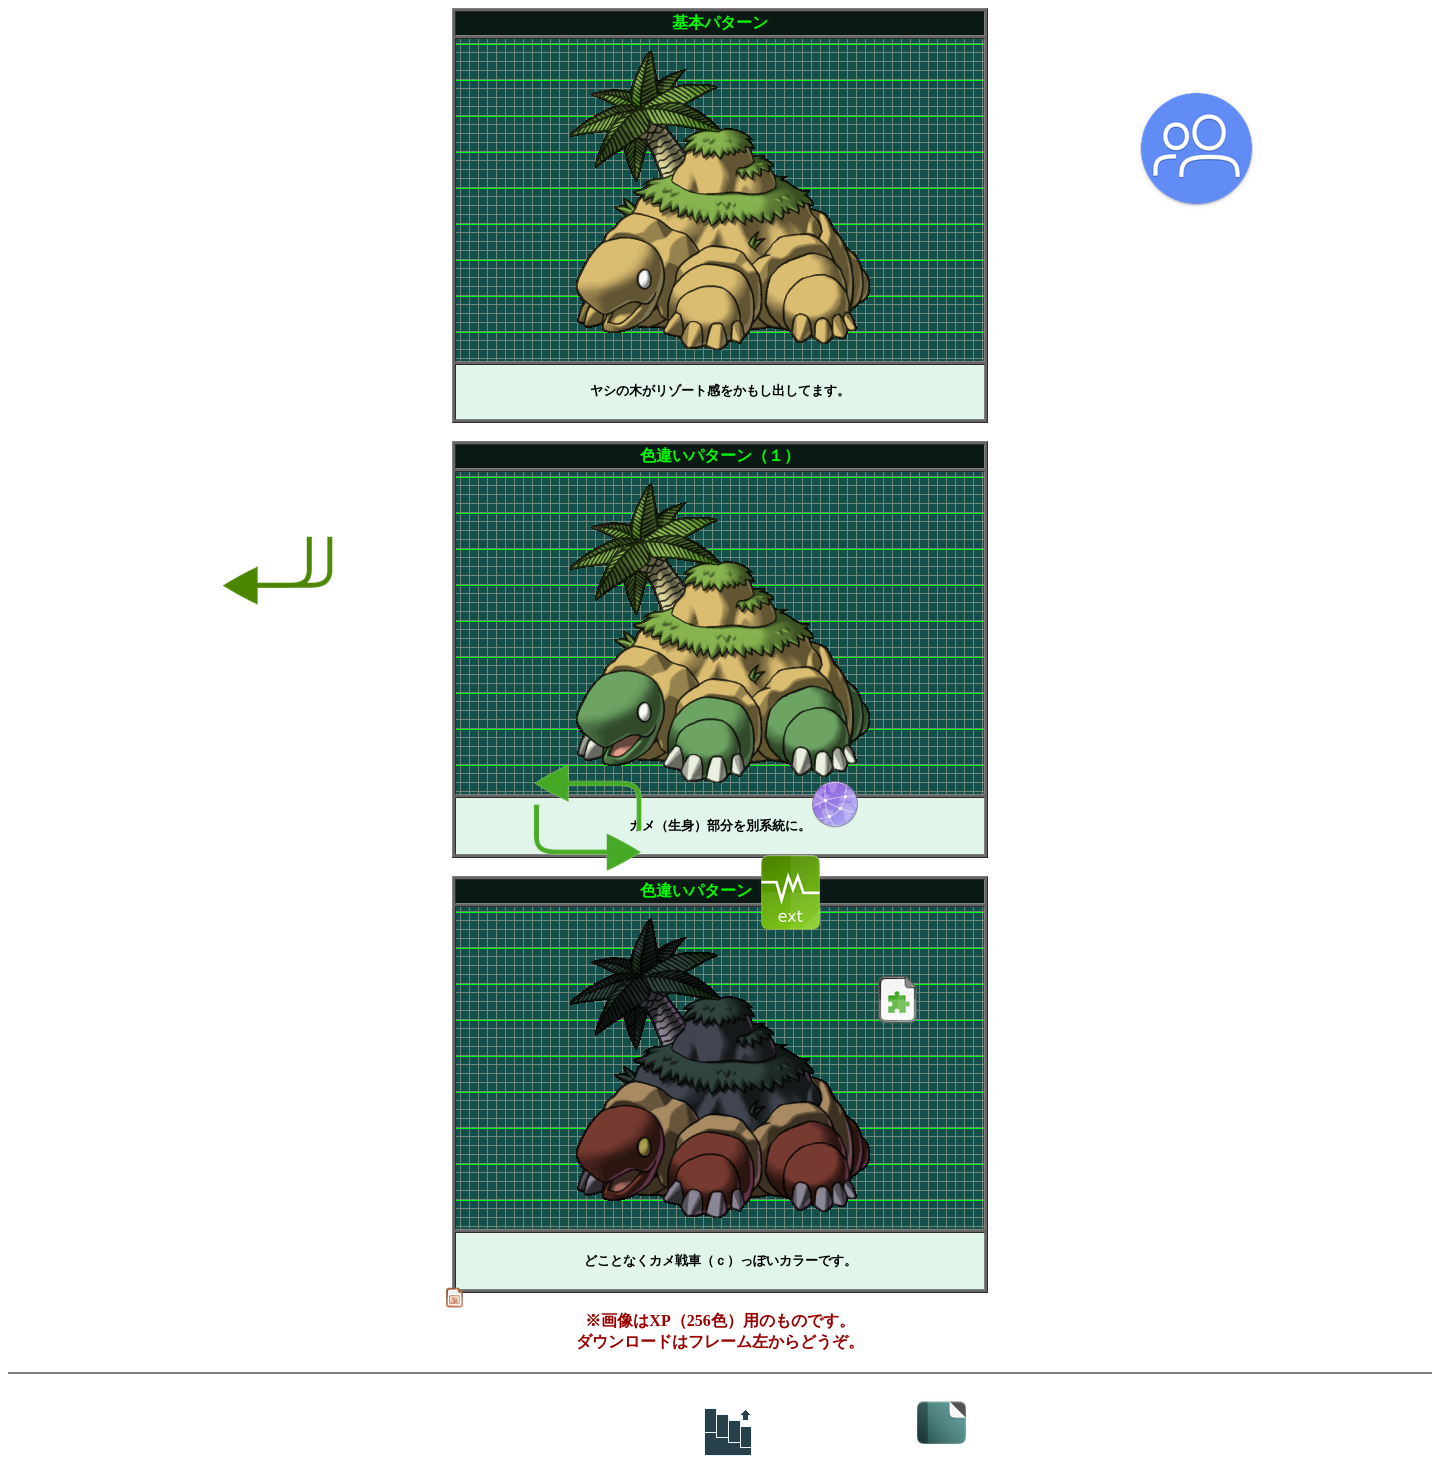 Image resolution: width=1440 pixels, height=1478 pixels. Describe the element at coordinates (454, 1297) in the screenshot. I see `open a presentation file` at that location.